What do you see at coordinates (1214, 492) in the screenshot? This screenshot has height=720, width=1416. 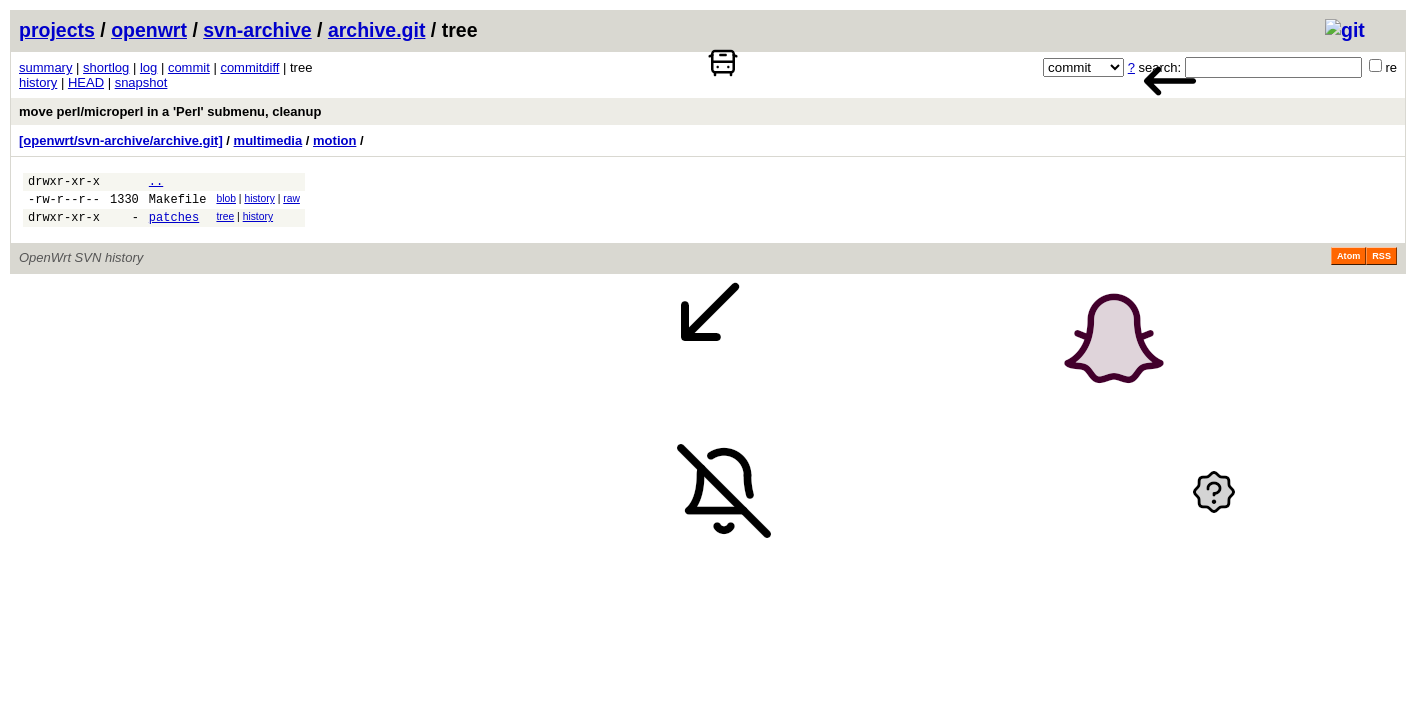 I see `access frequently asked questions or help center` at bounding box center [1214, 492].